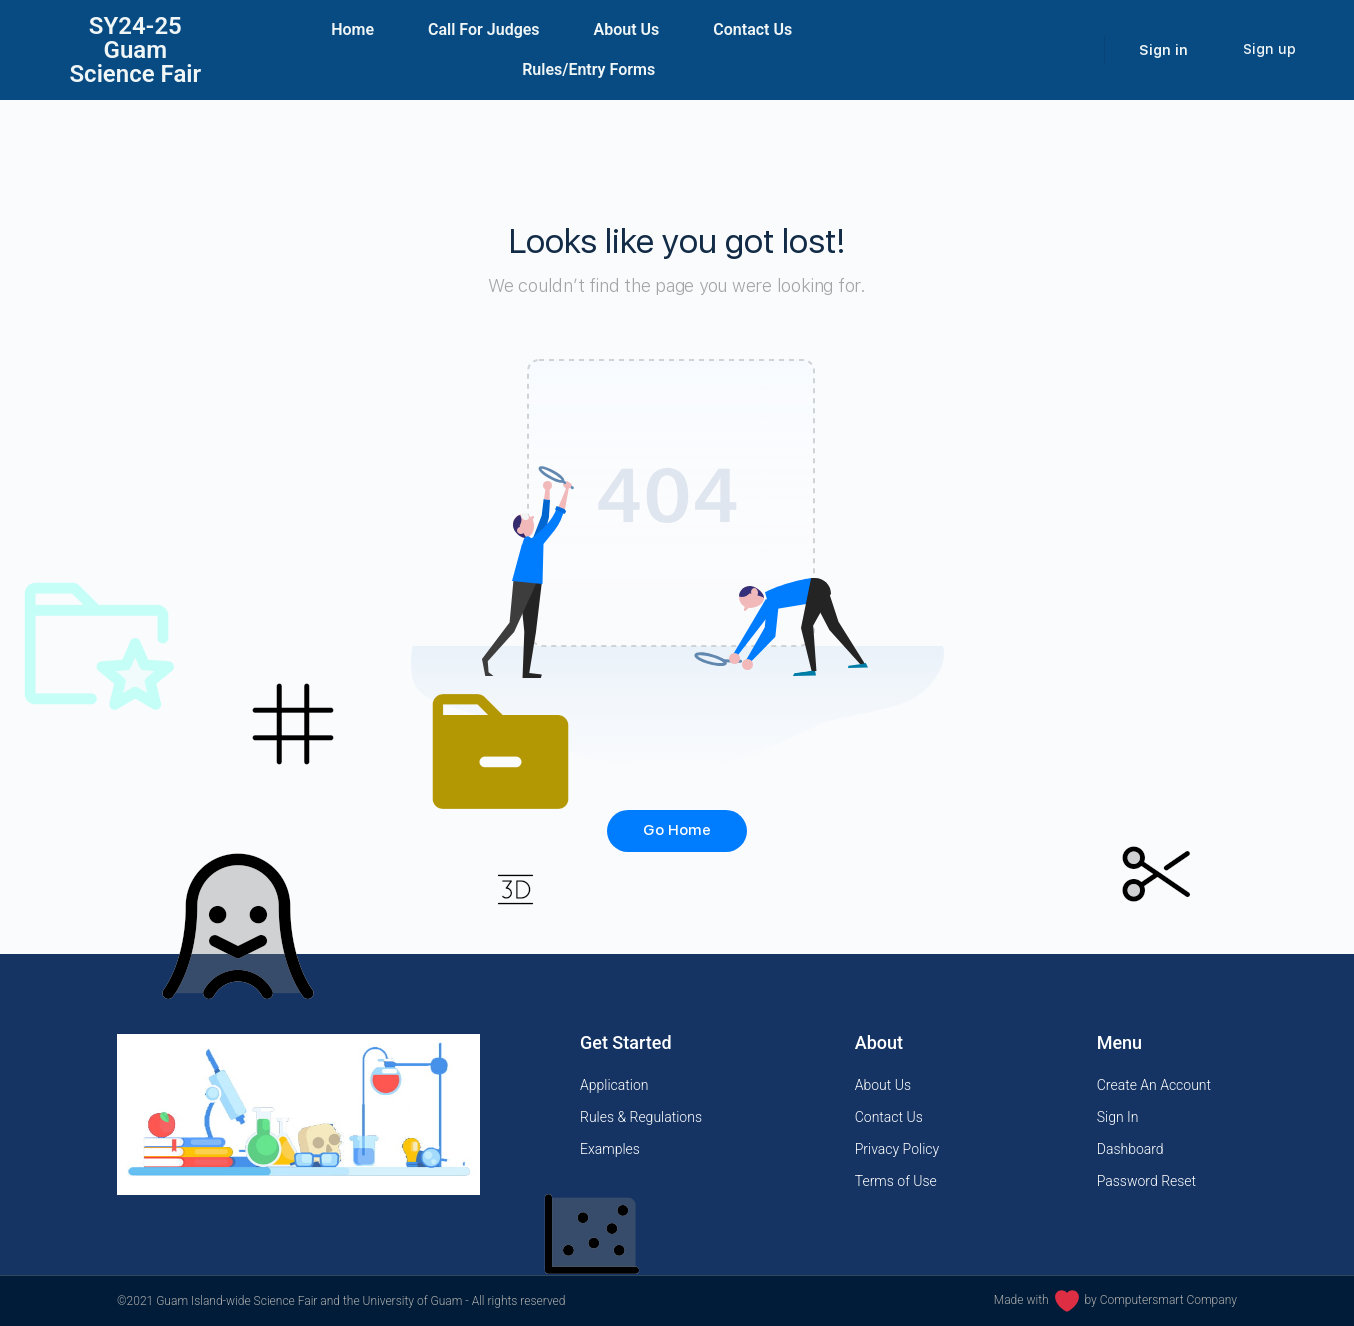  I want to click on remove a file from this folder, so click(500, 751).